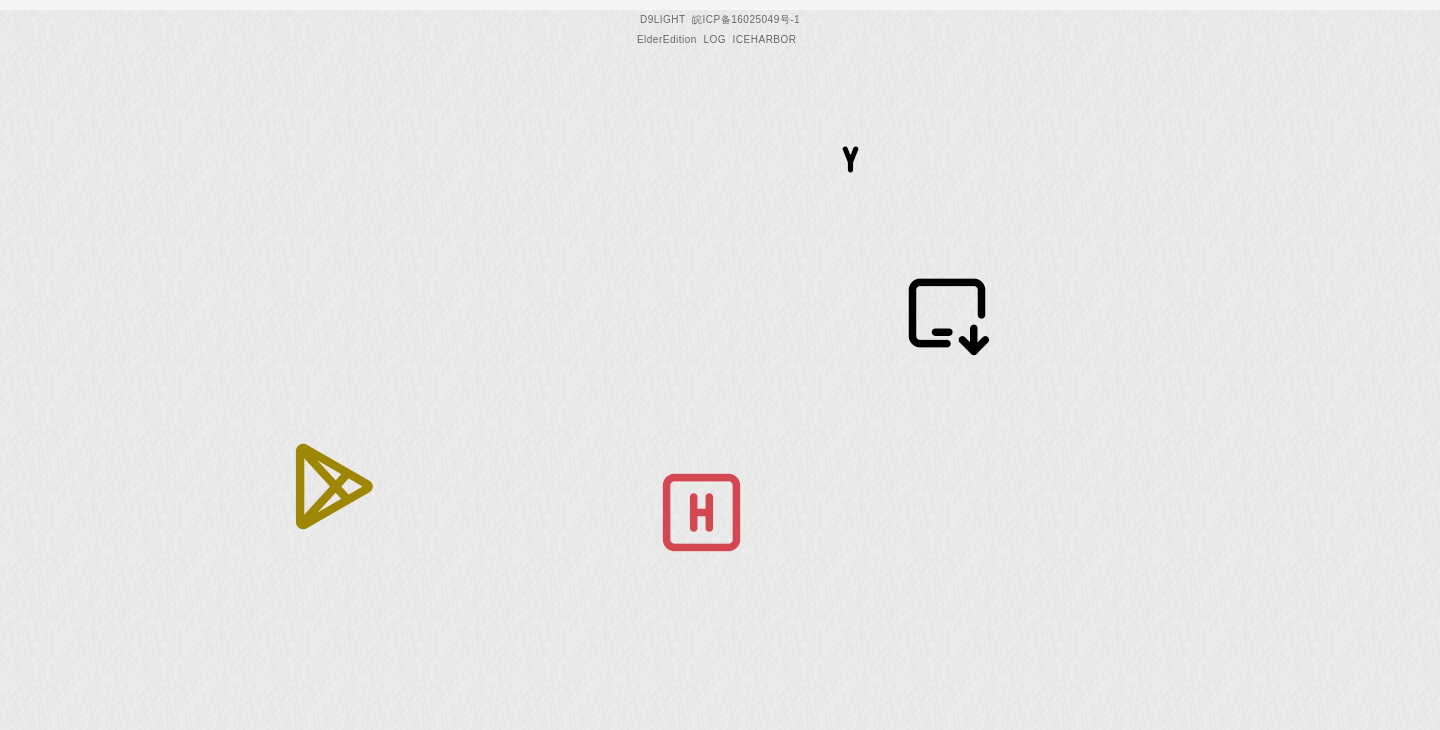 The height and width of the screenshot is (730, 1440). I want to click on open google play store, so click(334, 486).